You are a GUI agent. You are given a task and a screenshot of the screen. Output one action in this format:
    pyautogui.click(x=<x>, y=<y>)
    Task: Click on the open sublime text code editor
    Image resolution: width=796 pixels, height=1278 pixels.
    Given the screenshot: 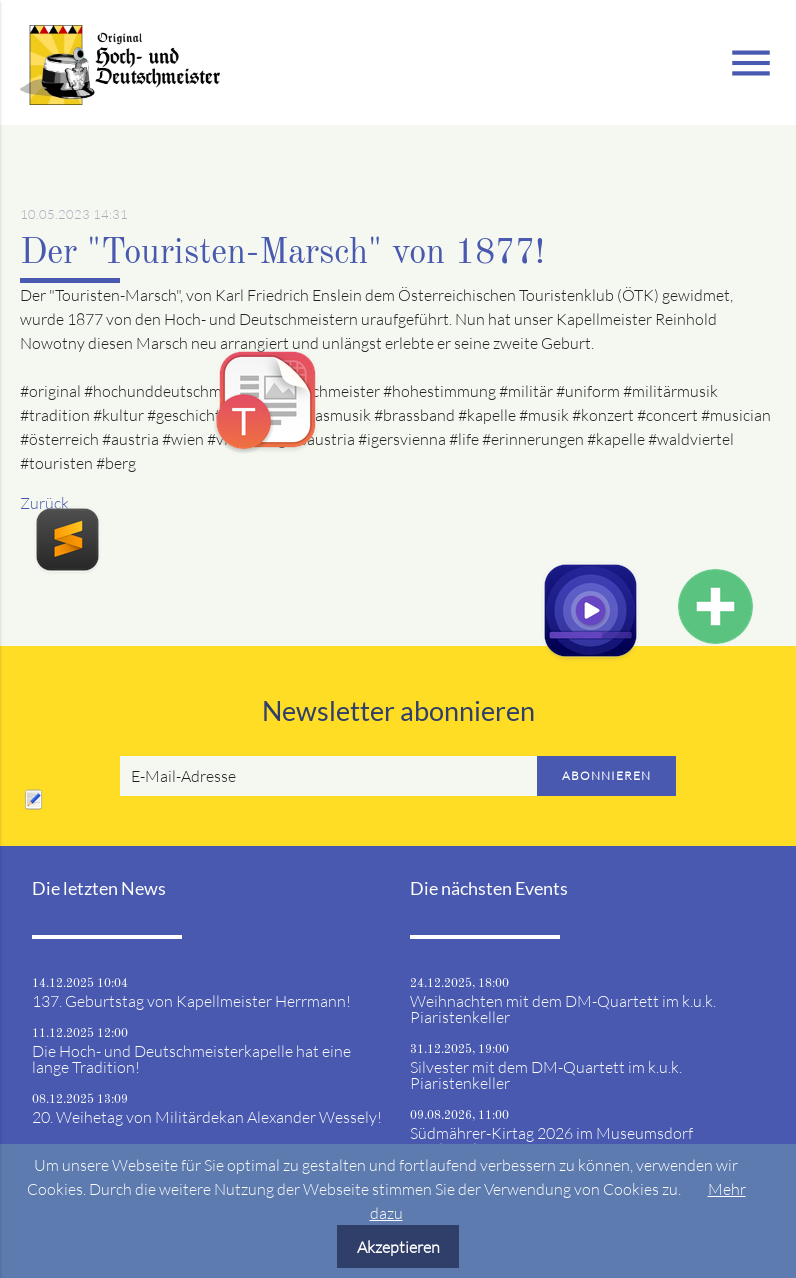 What is the action you would take?
    pyautogui.click(x=67, y=539)
    